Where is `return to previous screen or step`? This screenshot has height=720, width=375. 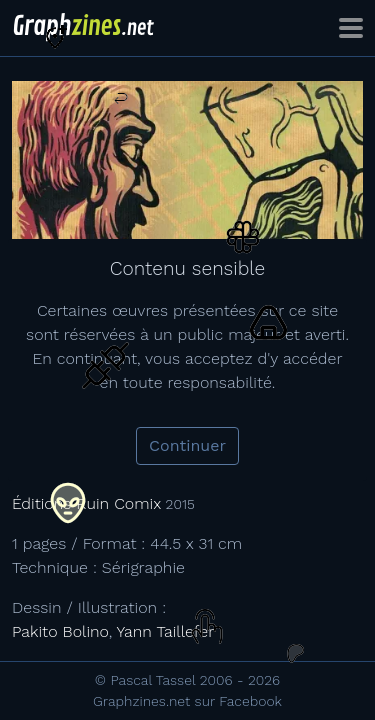 return to previous screen or step is located at coordinates (121, 98).